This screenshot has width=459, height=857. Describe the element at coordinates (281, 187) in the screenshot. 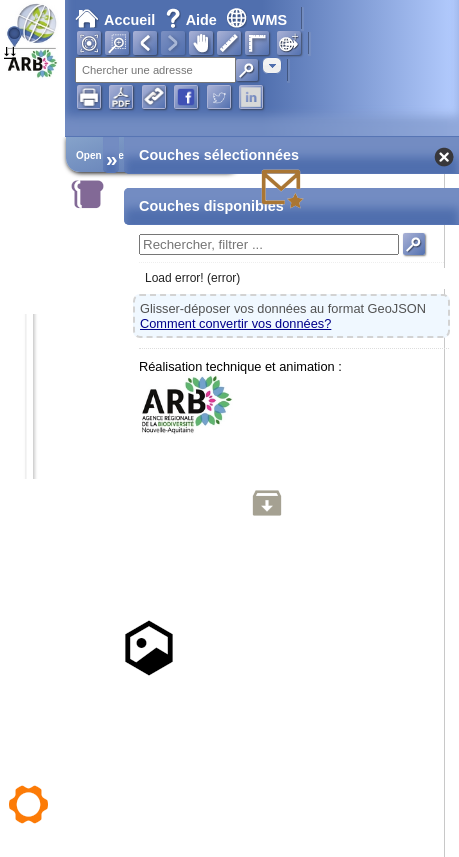

I see `view starred or important emails` at that location.